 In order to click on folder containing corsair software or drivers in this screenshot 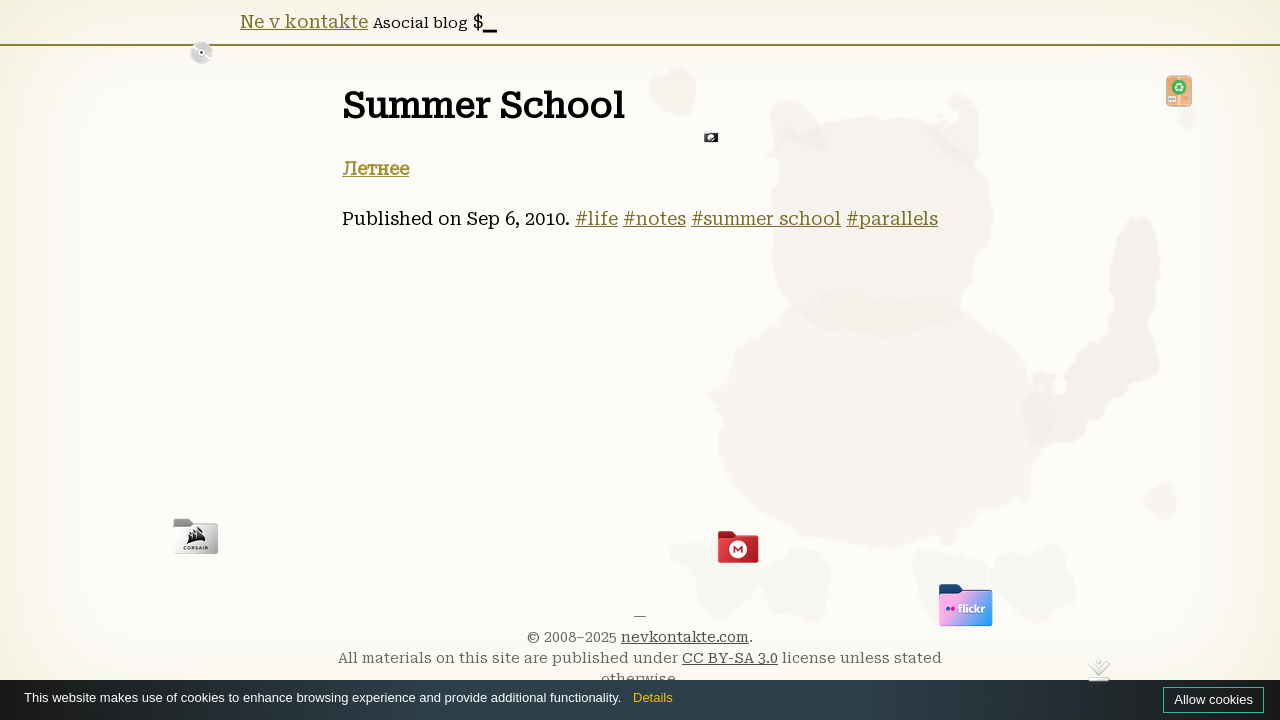, I will do `click(195, 537)`.